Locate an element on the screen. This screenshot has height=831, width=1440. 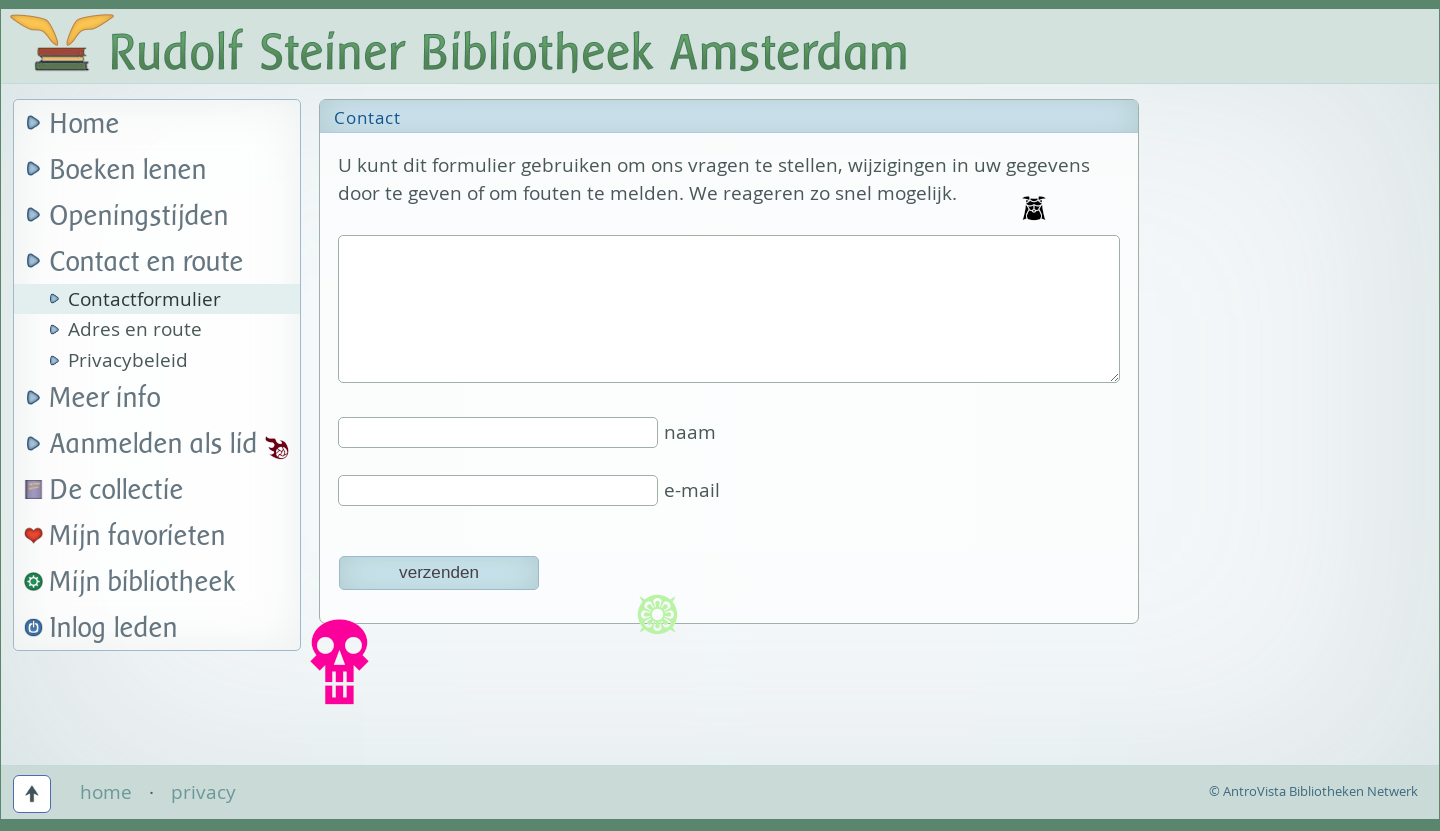
equip armor or cape to character is located at coordinates (1034, 208).